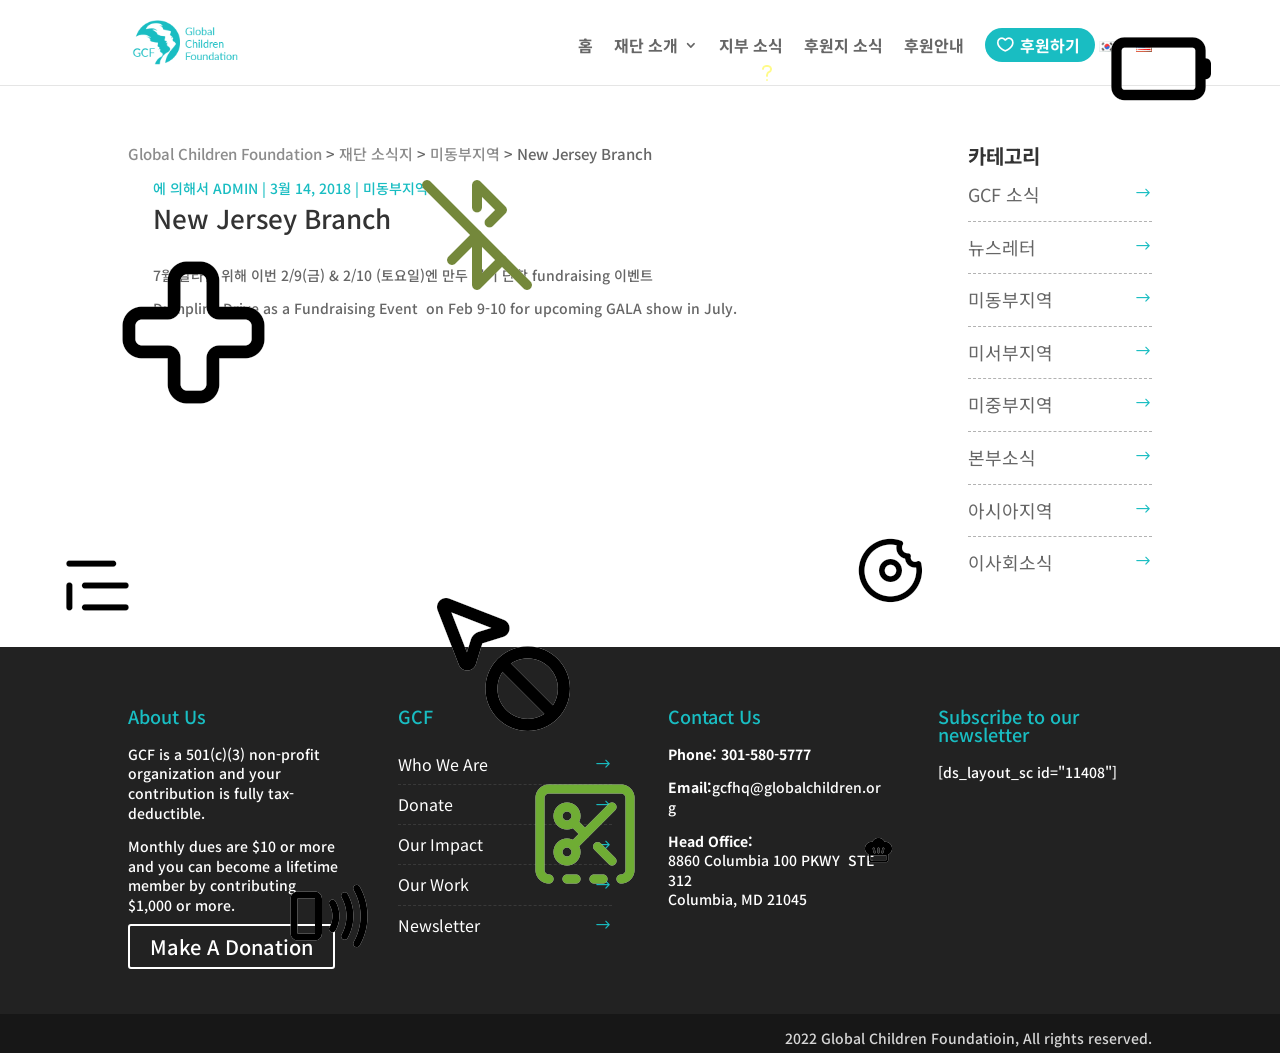 The height and width of the screenshot is (1053, 1280). What do you see at coordinates (477, 235) in the screenshot?
I see `bluetooth is currently disabled` at bounding box center [477, 235].